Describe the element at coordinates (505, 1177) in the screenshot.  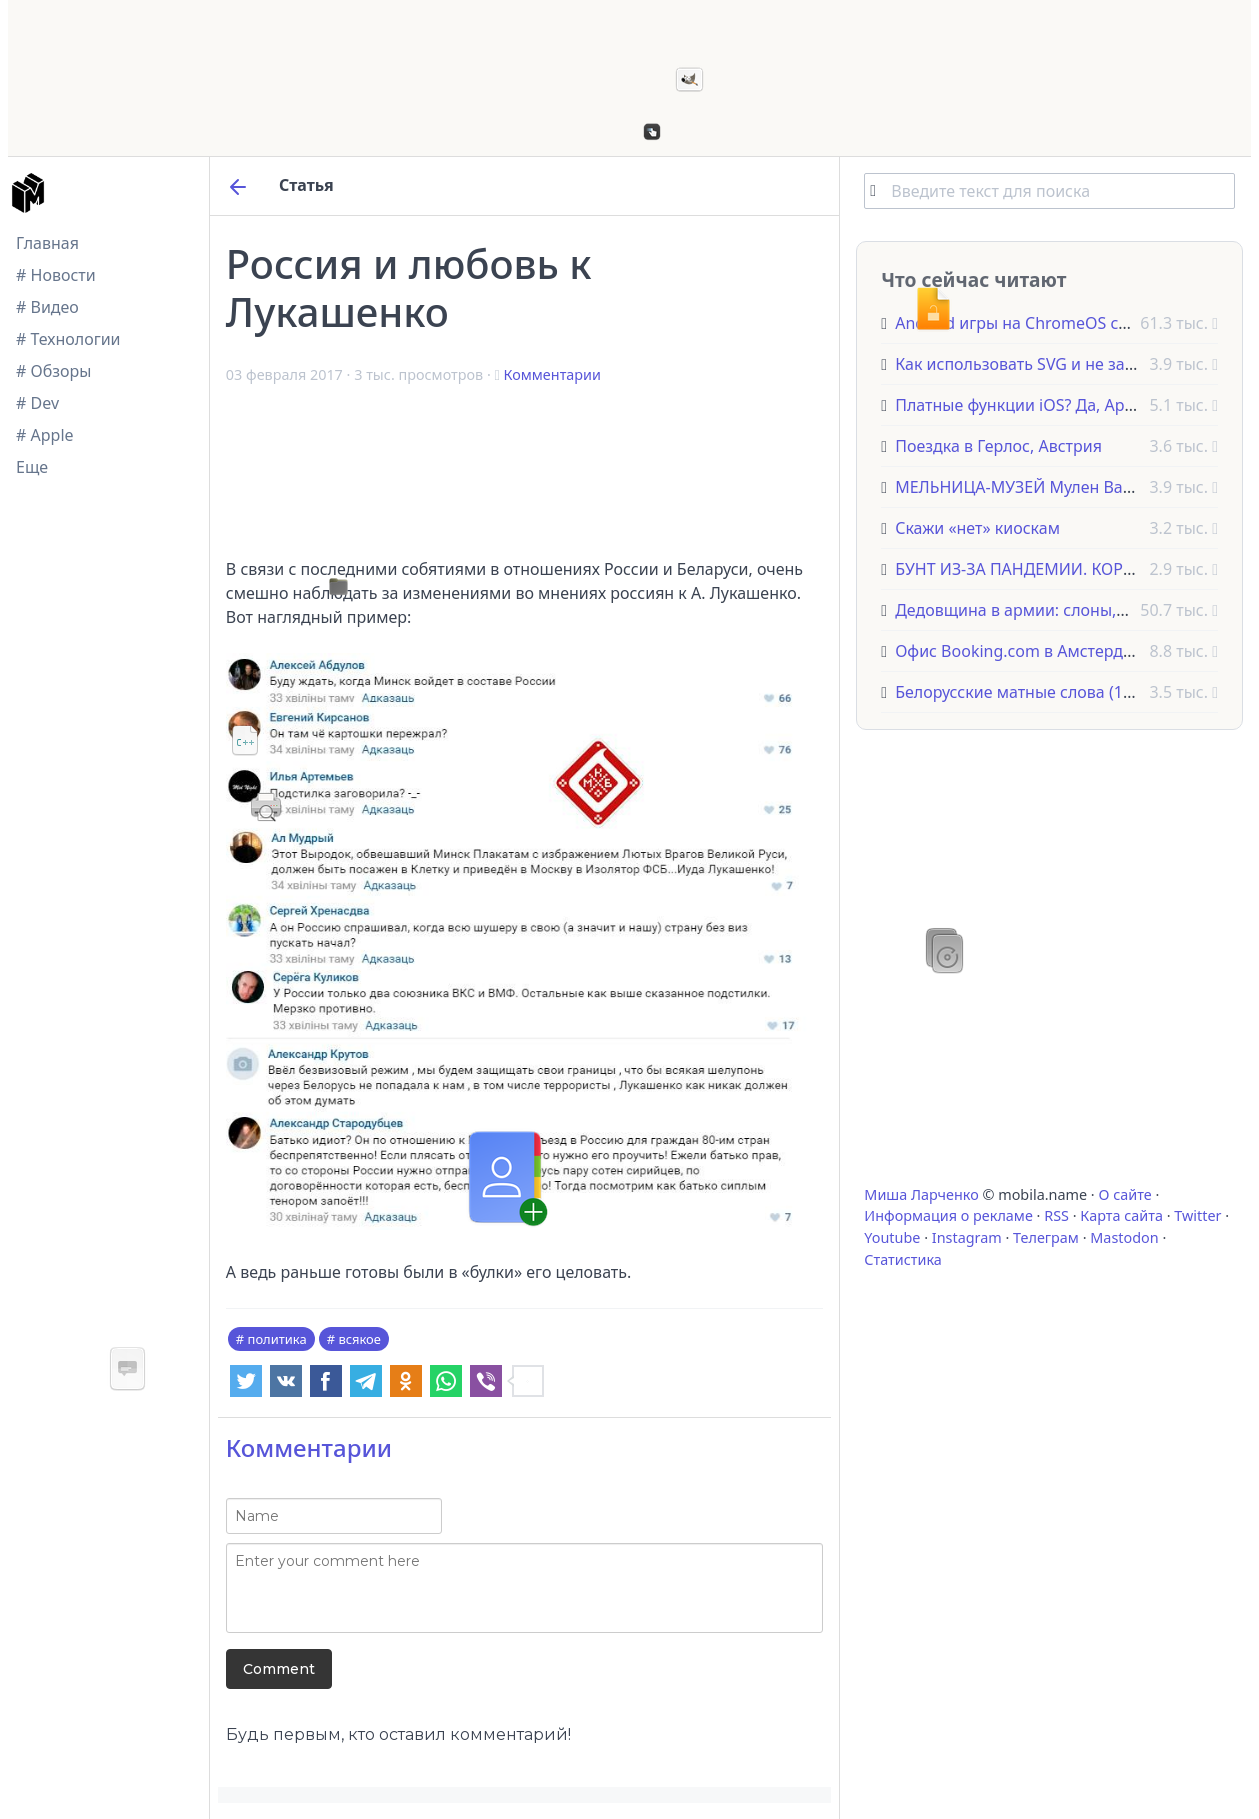
I see `add a new contact` at that location.